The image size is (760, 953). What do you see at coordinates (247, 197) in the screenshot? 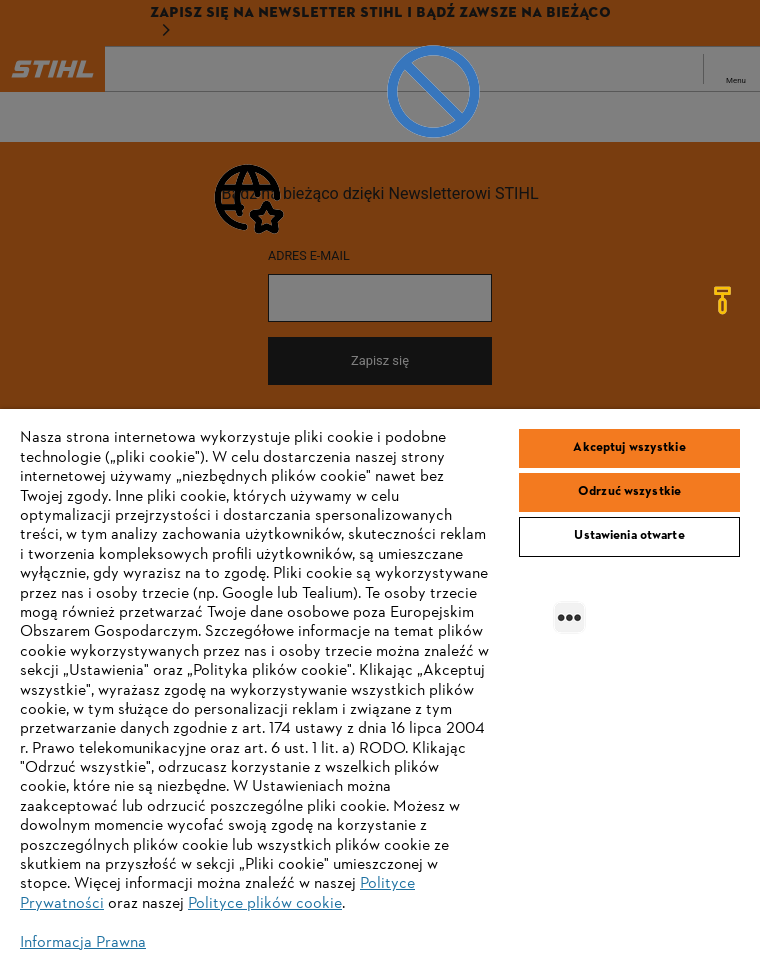
I see `add a website to favorites` at bounding box center [247, 197].